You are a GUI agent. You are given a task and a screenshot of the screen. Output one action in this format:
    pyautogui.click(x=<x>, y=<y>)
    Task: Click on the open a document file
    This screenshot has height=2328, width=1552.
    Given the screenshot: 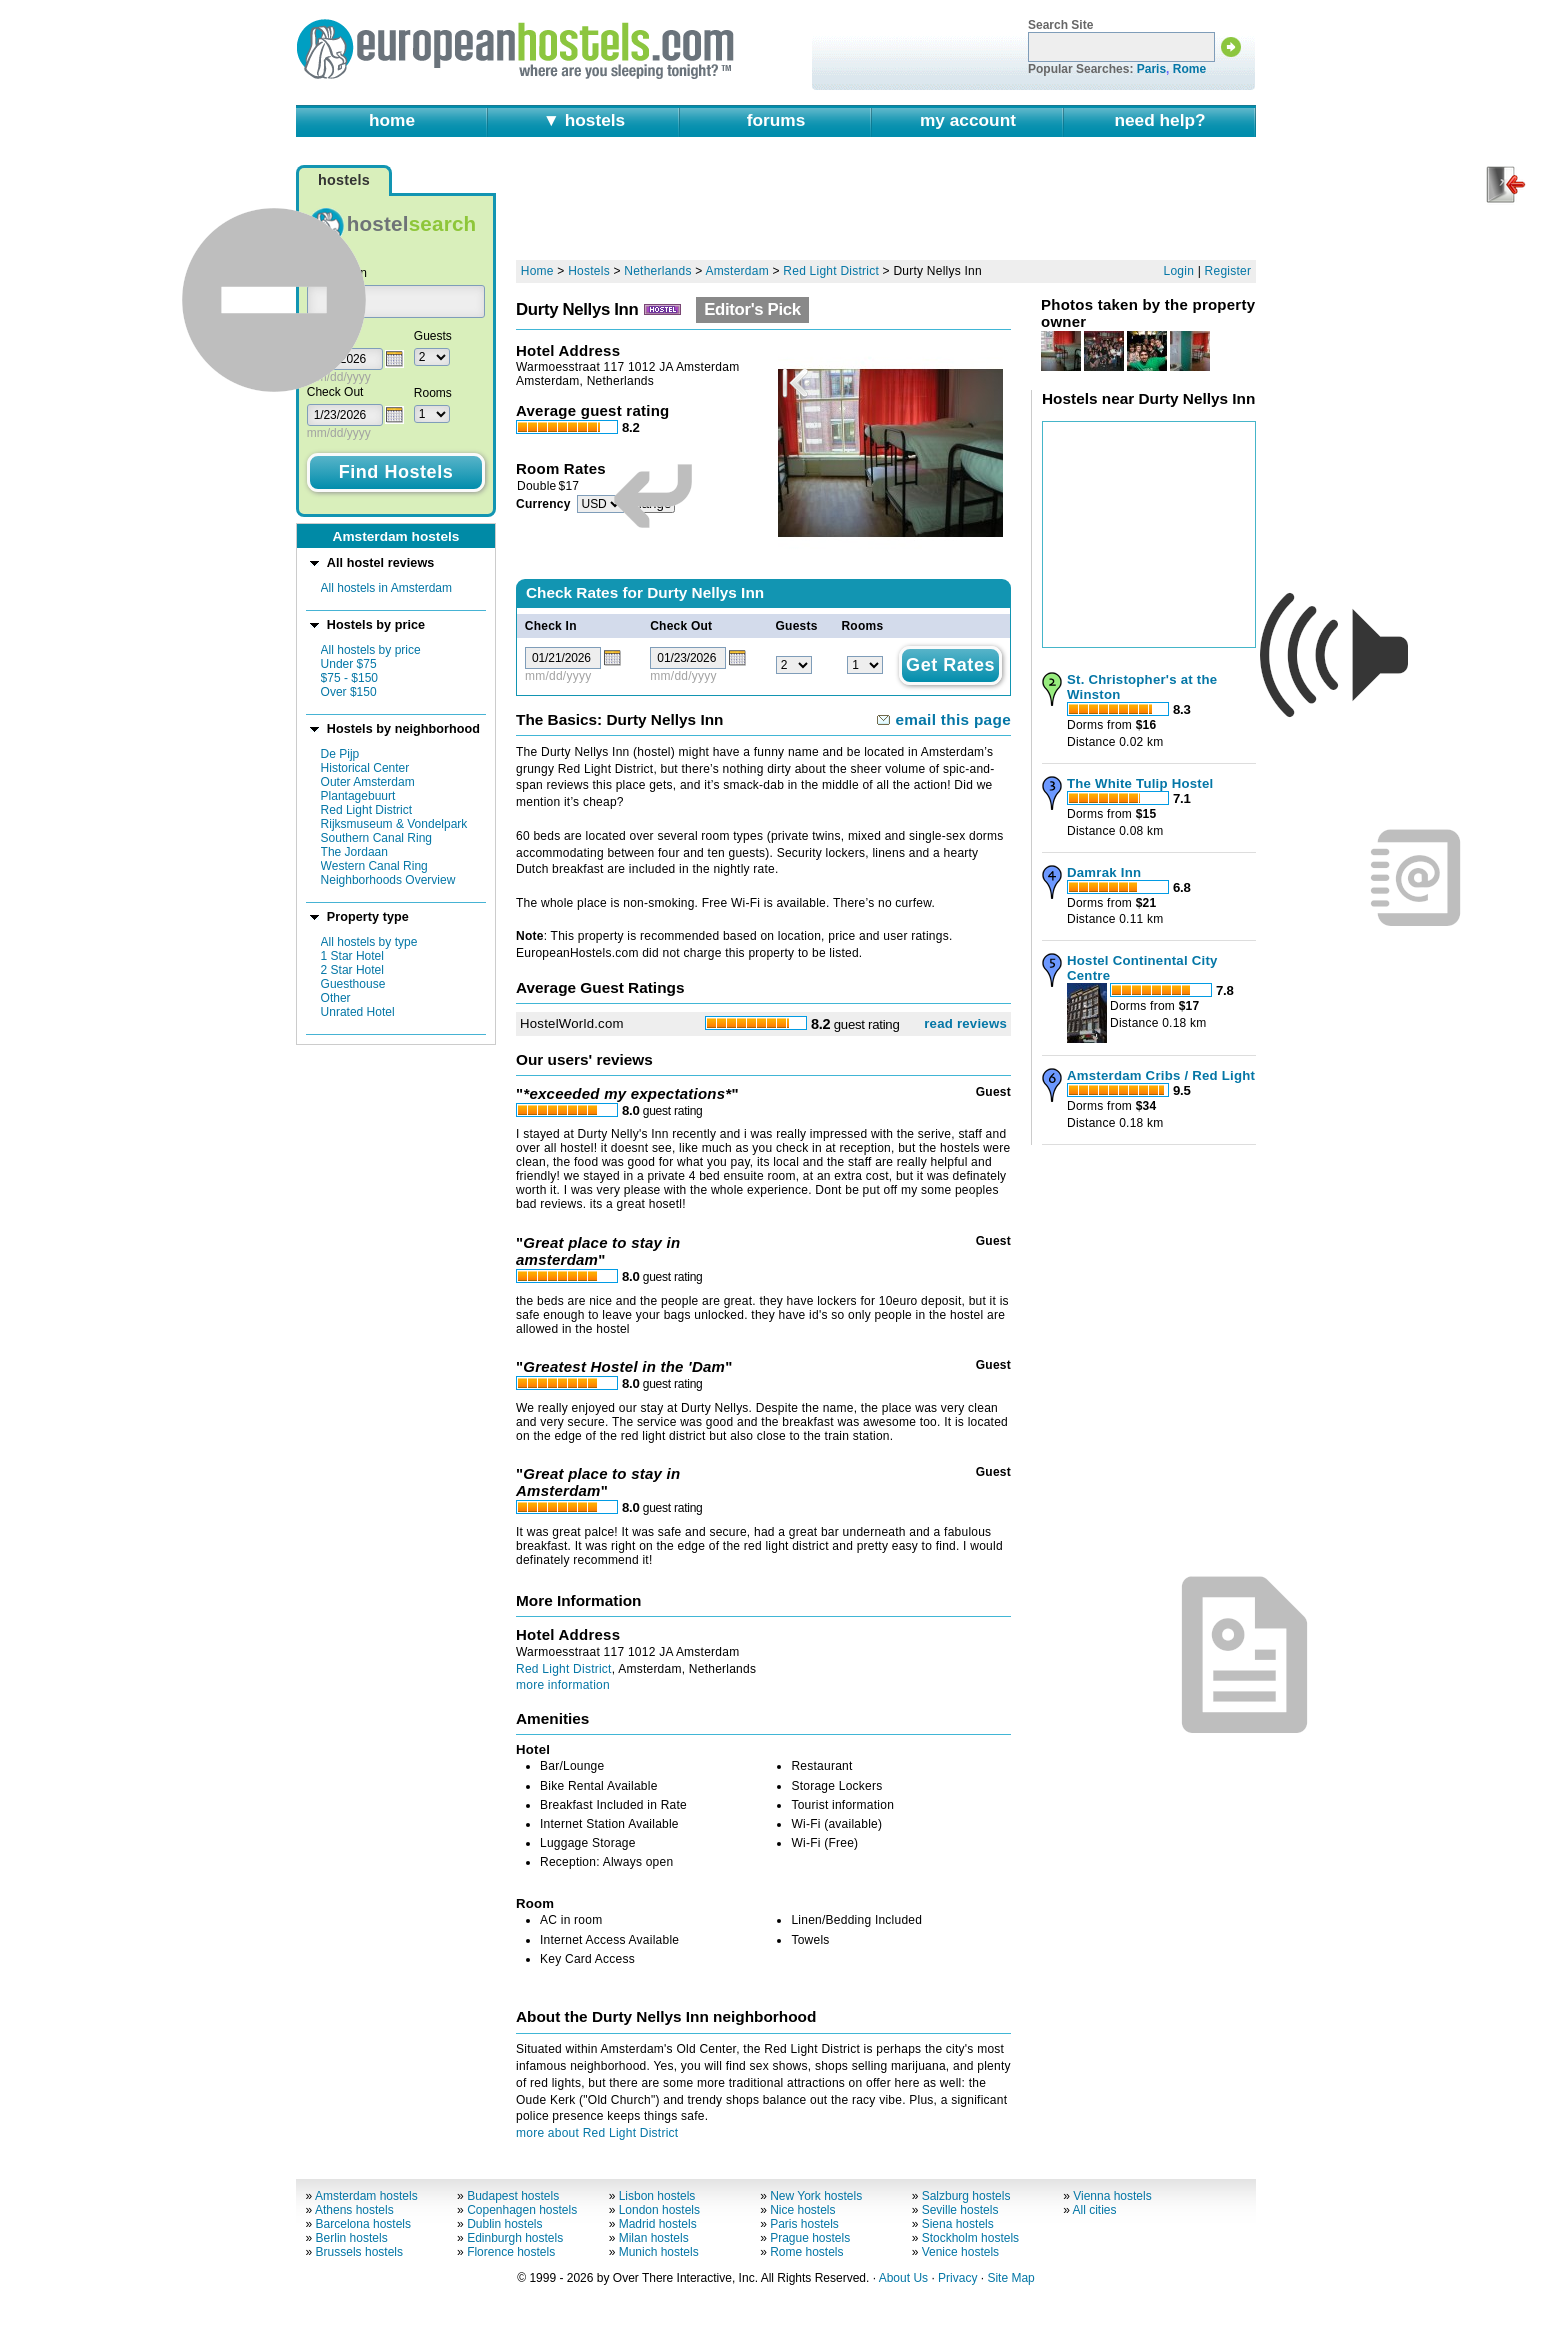 What is the action you would take?
    pyautogui.click(x=1244, y=1649)
    